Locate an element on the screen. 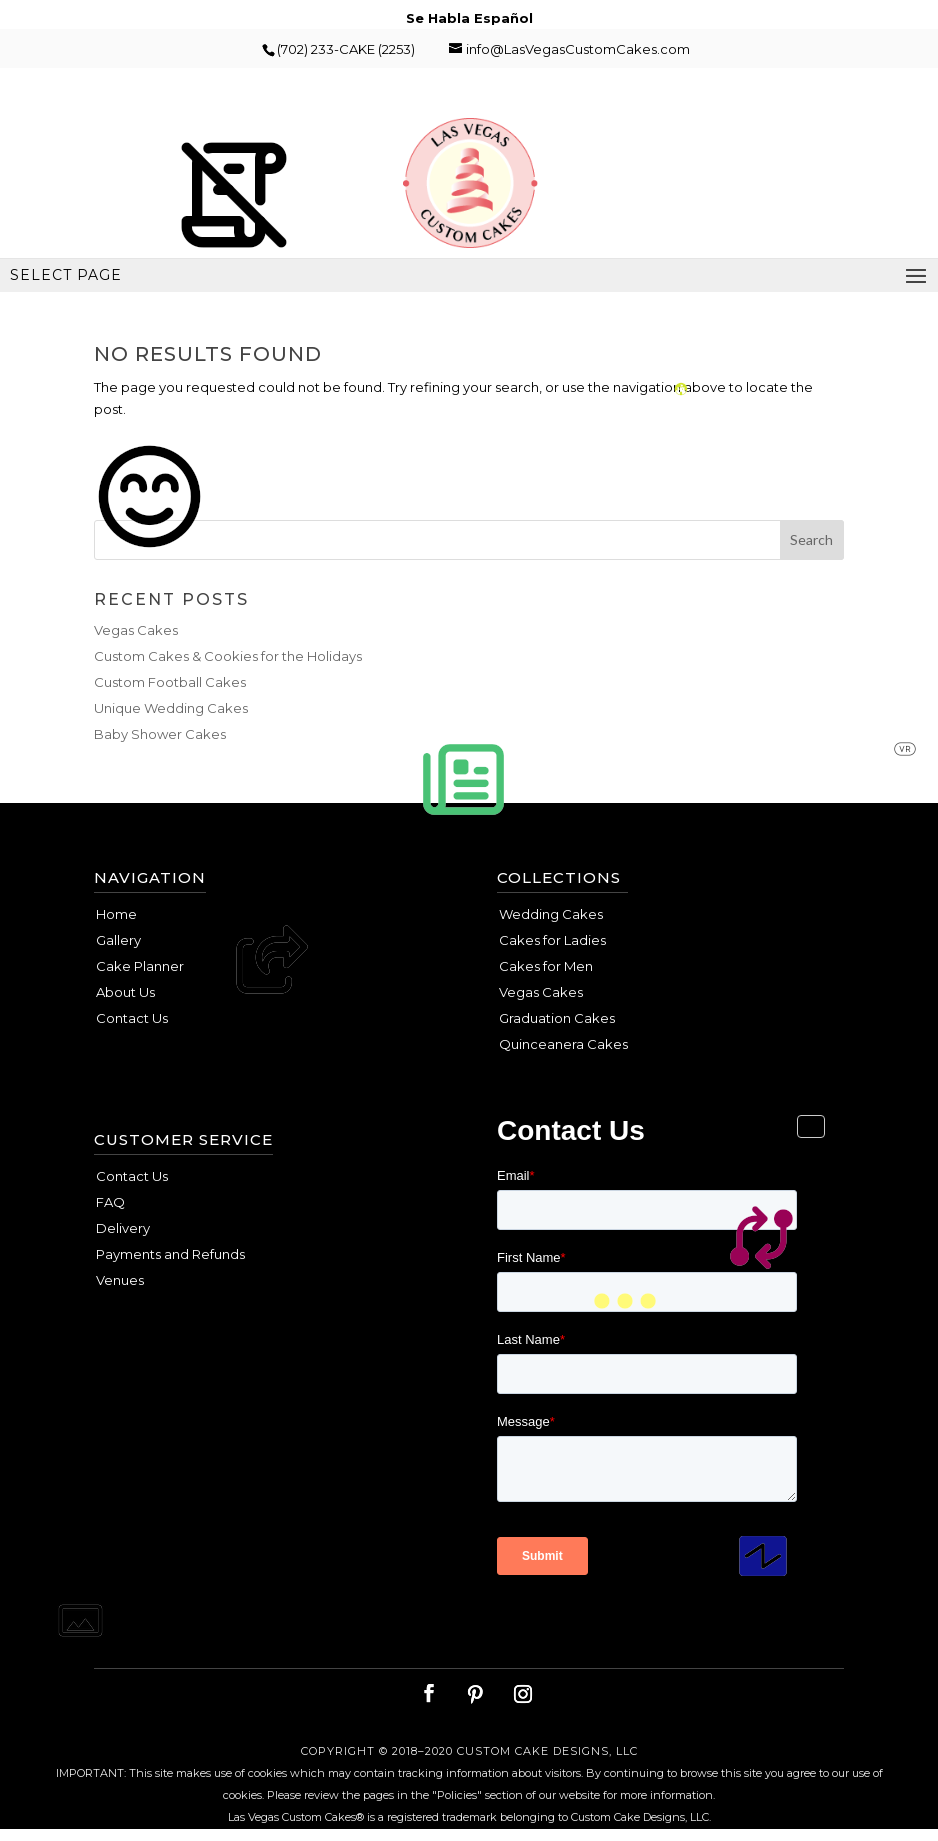 The height and width of the screenshot is (1841, 938). access more options or actions is located at coordinates (625, 1301).